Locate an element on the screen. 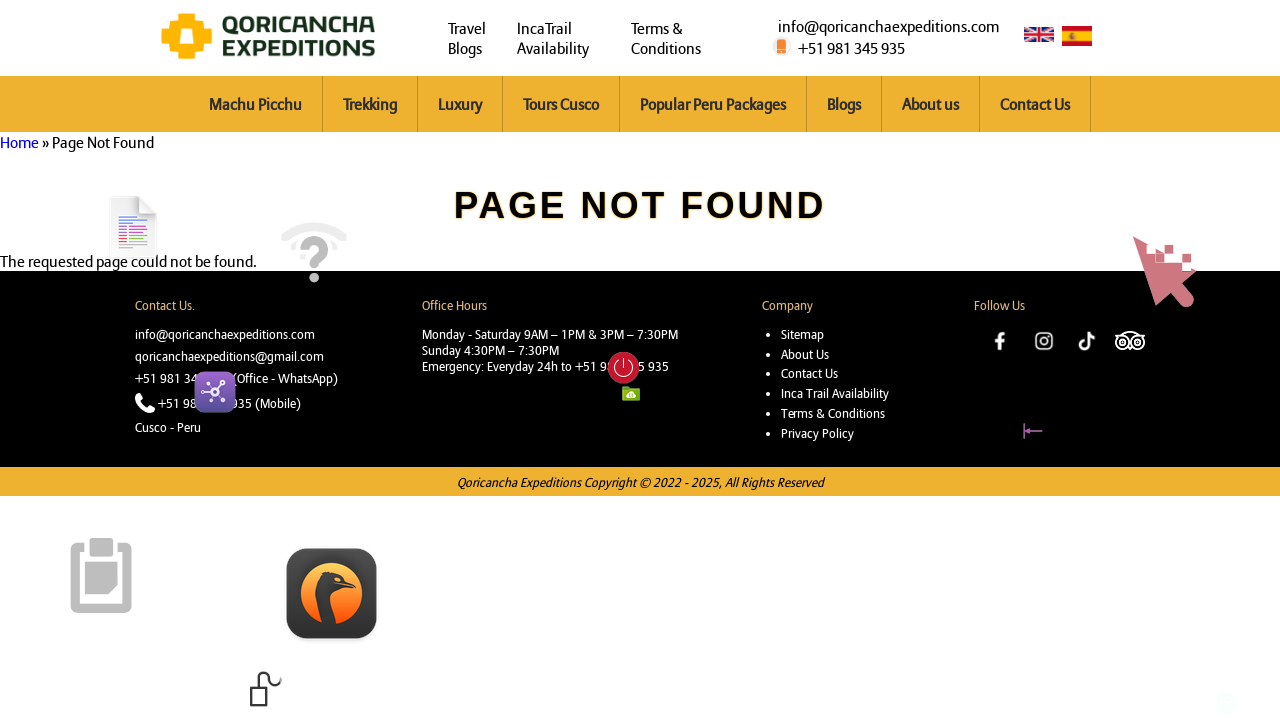 The height and width of the screenshot is (720, 1280). shut down the system is located at coordinates (624, 368).